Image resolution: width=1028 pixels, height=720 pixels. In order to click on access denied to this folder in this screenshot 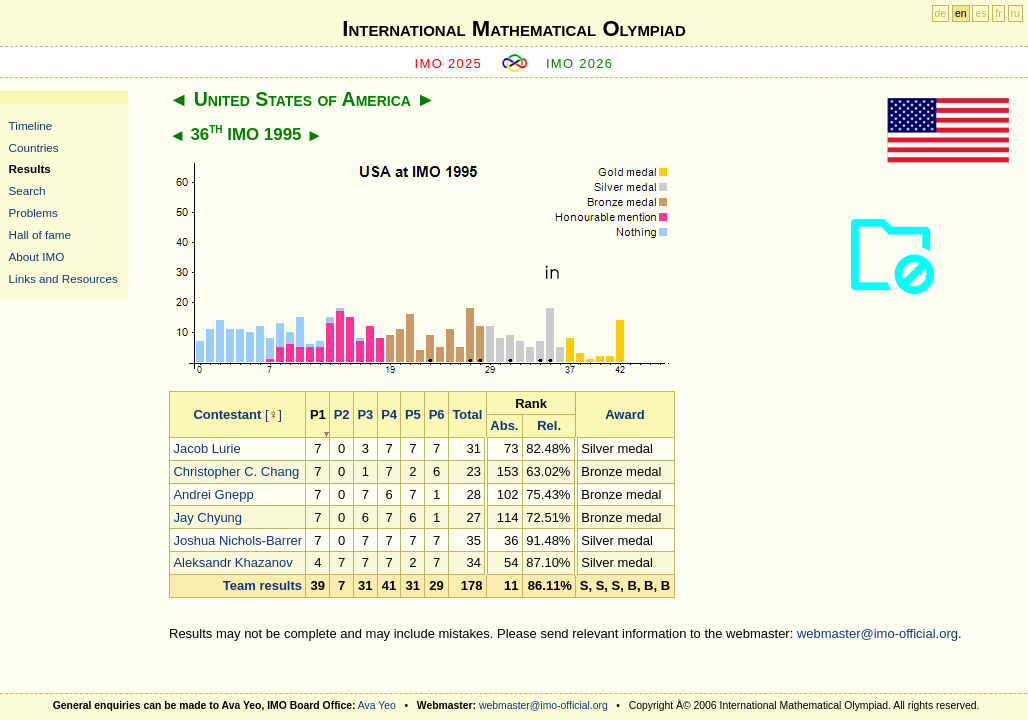, I will do `click(890, 254)`.